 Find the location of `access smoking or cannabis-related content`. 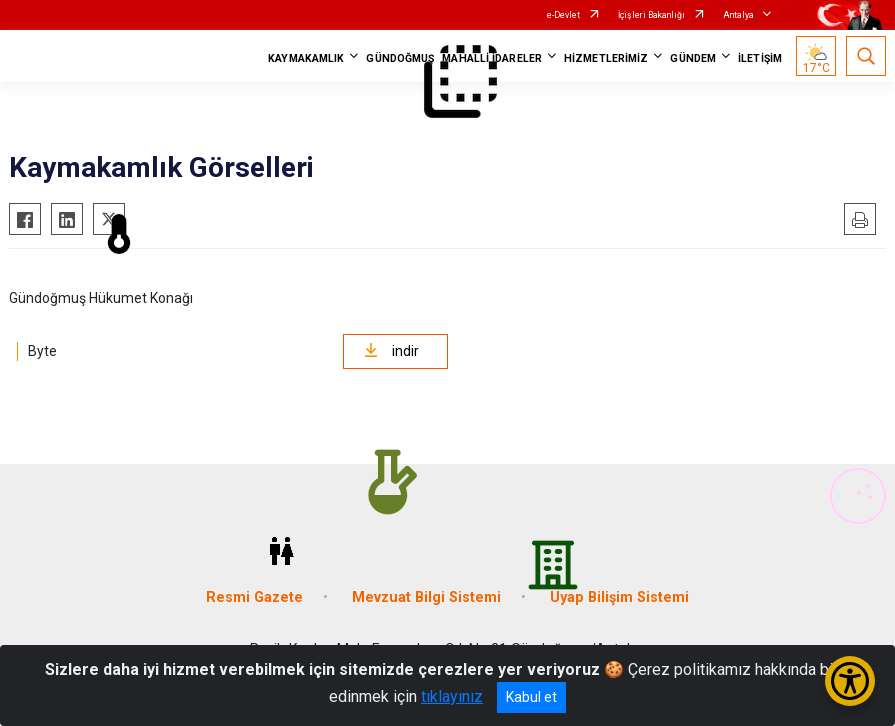

access smoking or cannabis-related content is located at coordinates (391, 482).